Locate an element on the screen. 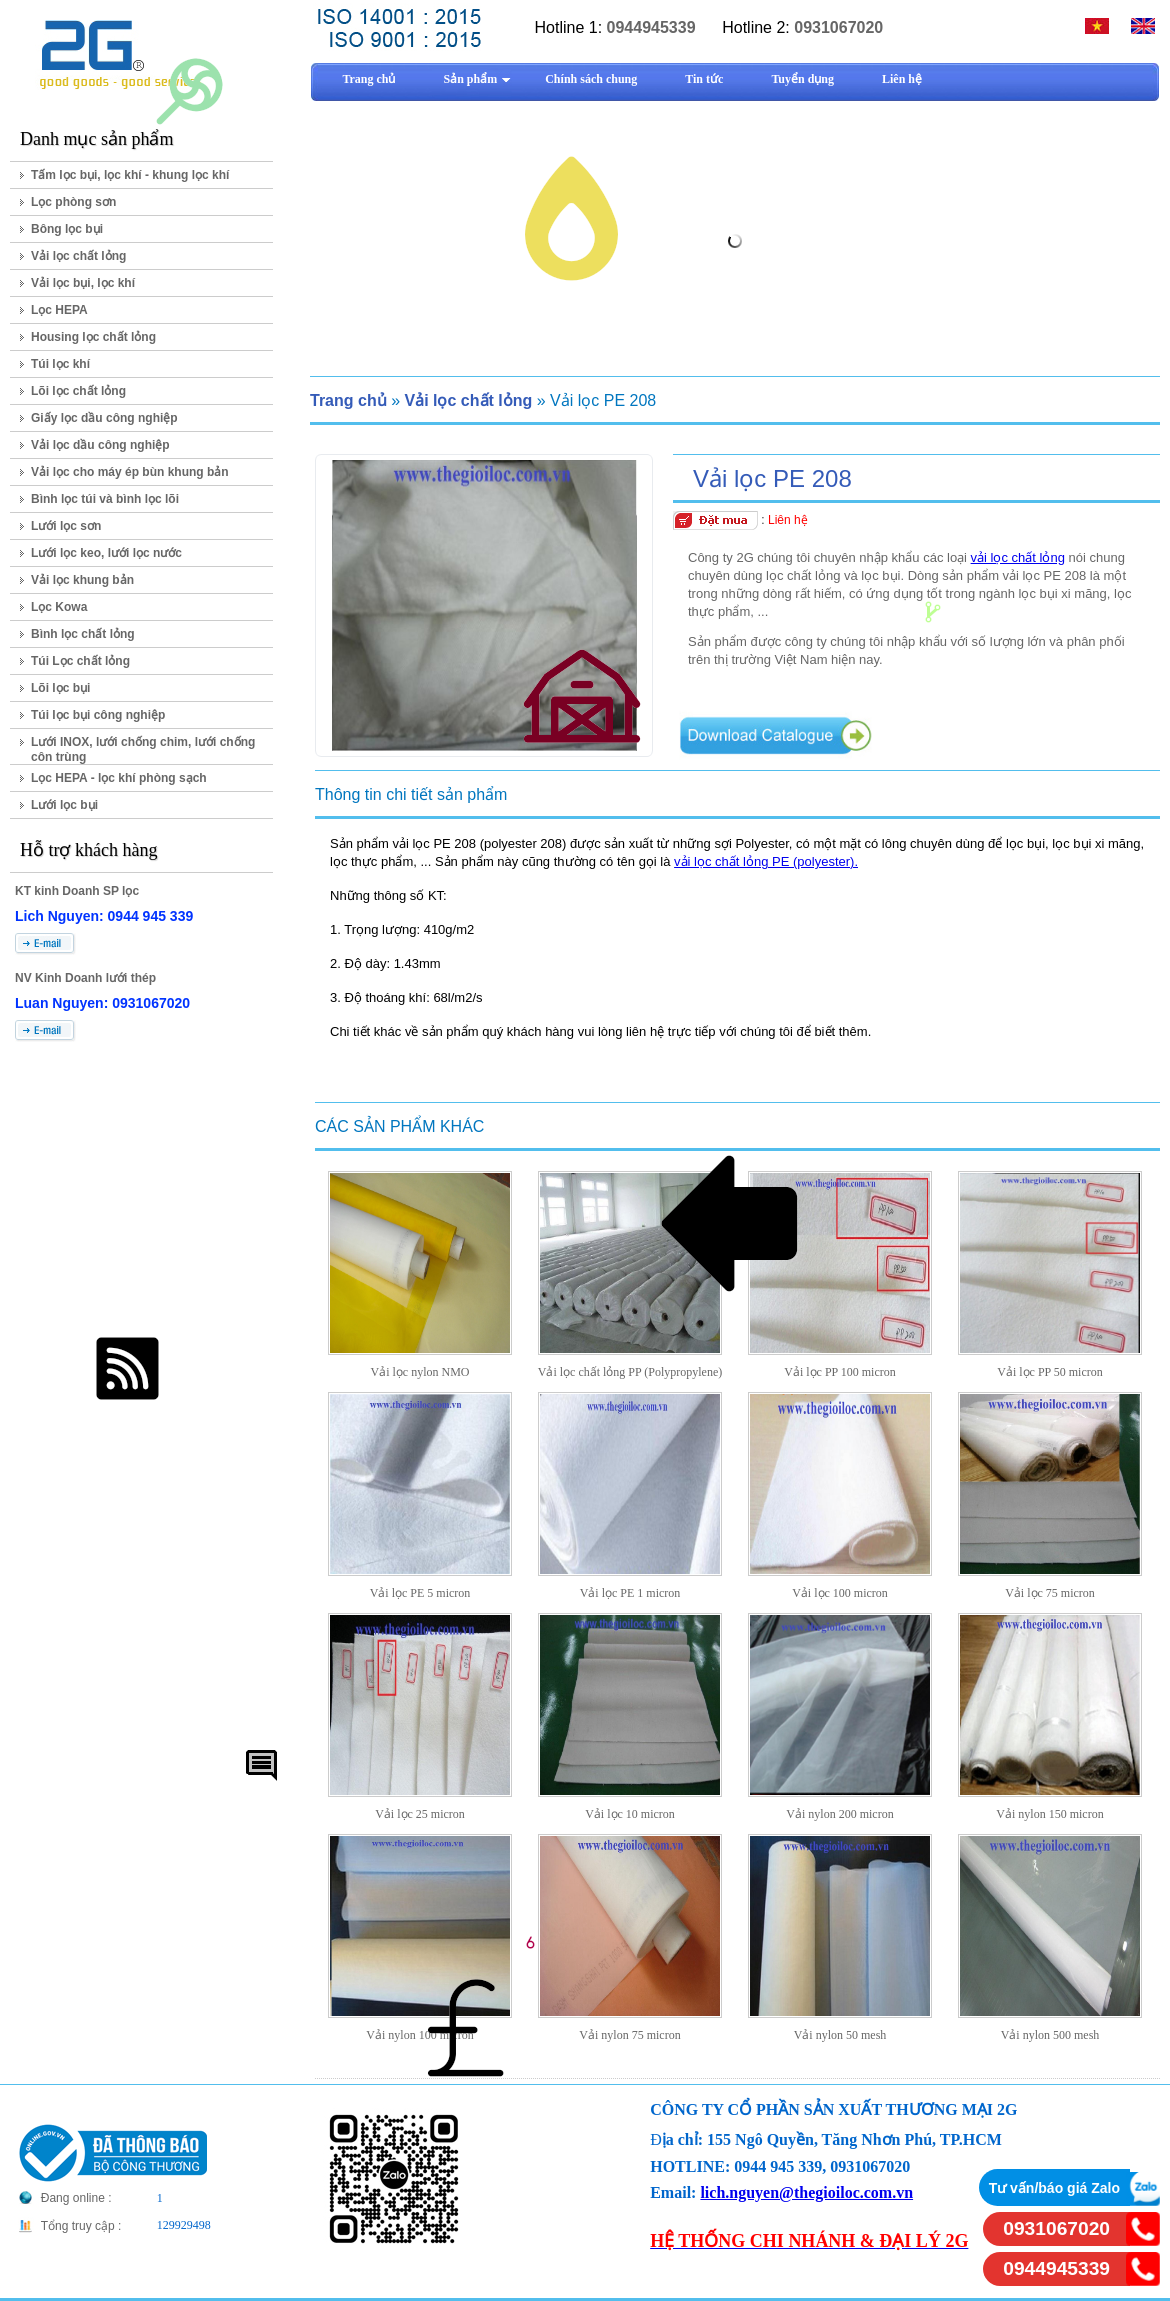  access farm or agricultural settings is located at coordinates (582, 704).